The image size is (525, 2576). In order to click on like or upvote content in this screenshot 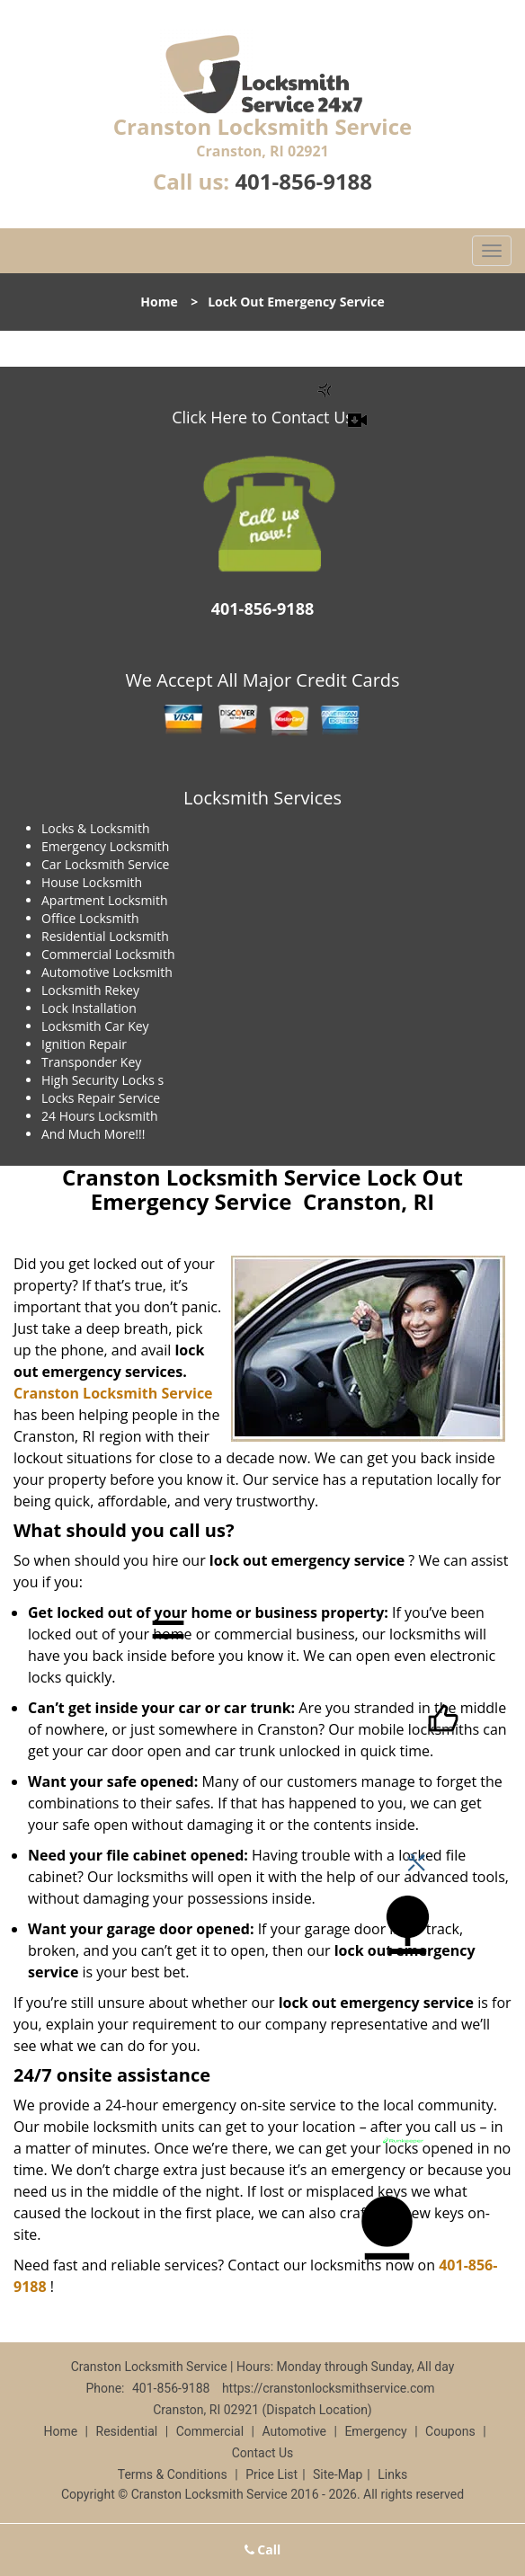, I will do `click(443, 1719)`.